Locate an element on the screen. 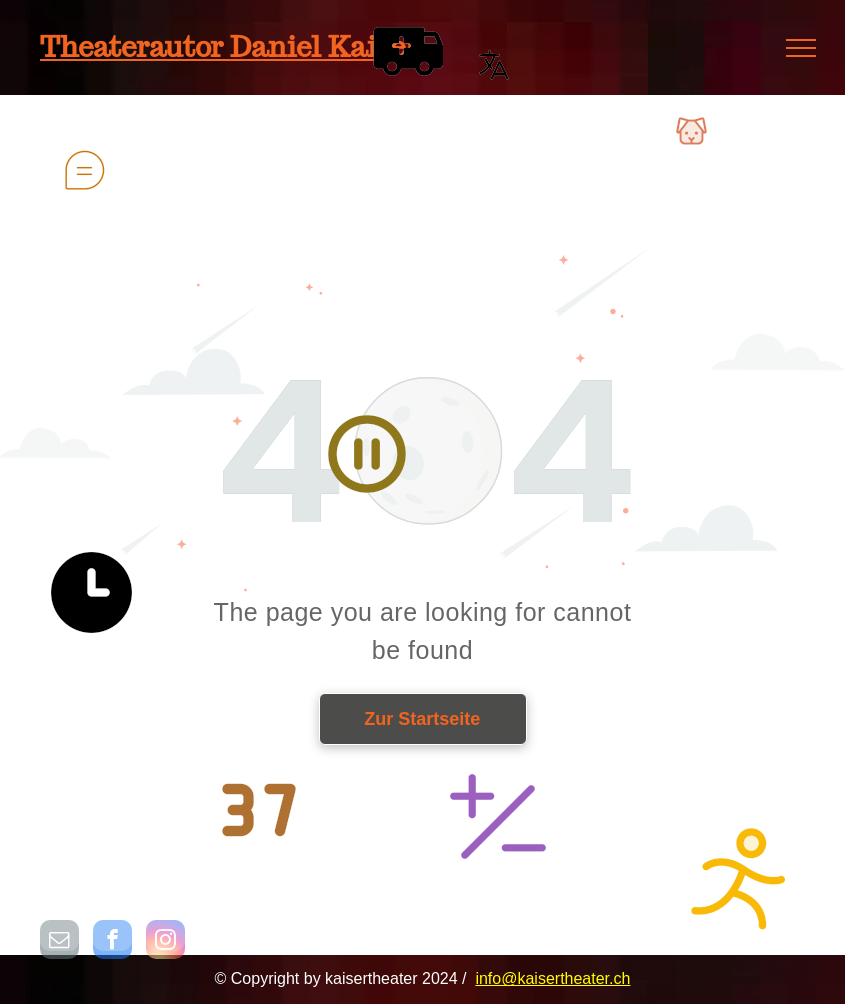 The height and width of the screenshot is (1004, 845). view current time is located at coordinates (91, 592).